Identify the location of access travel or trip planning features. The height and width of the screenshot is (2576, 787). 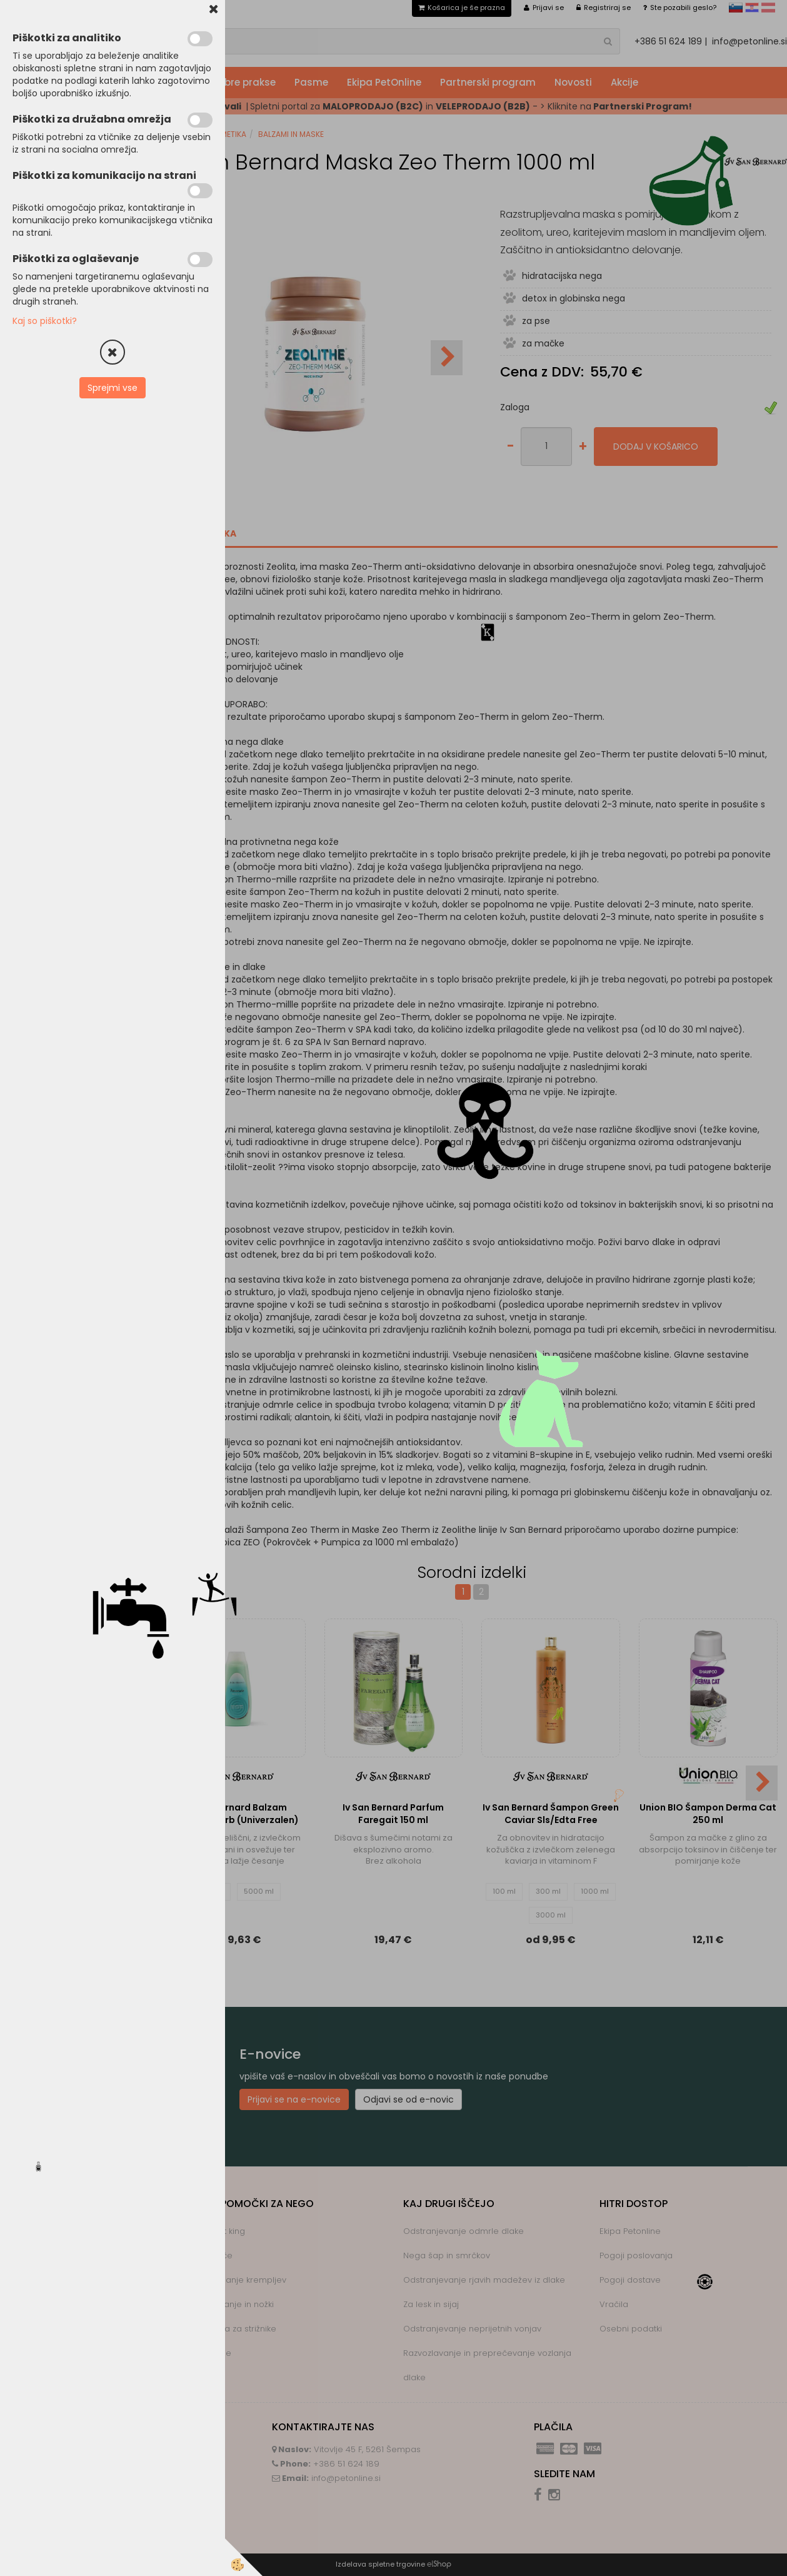
(38, 2166).